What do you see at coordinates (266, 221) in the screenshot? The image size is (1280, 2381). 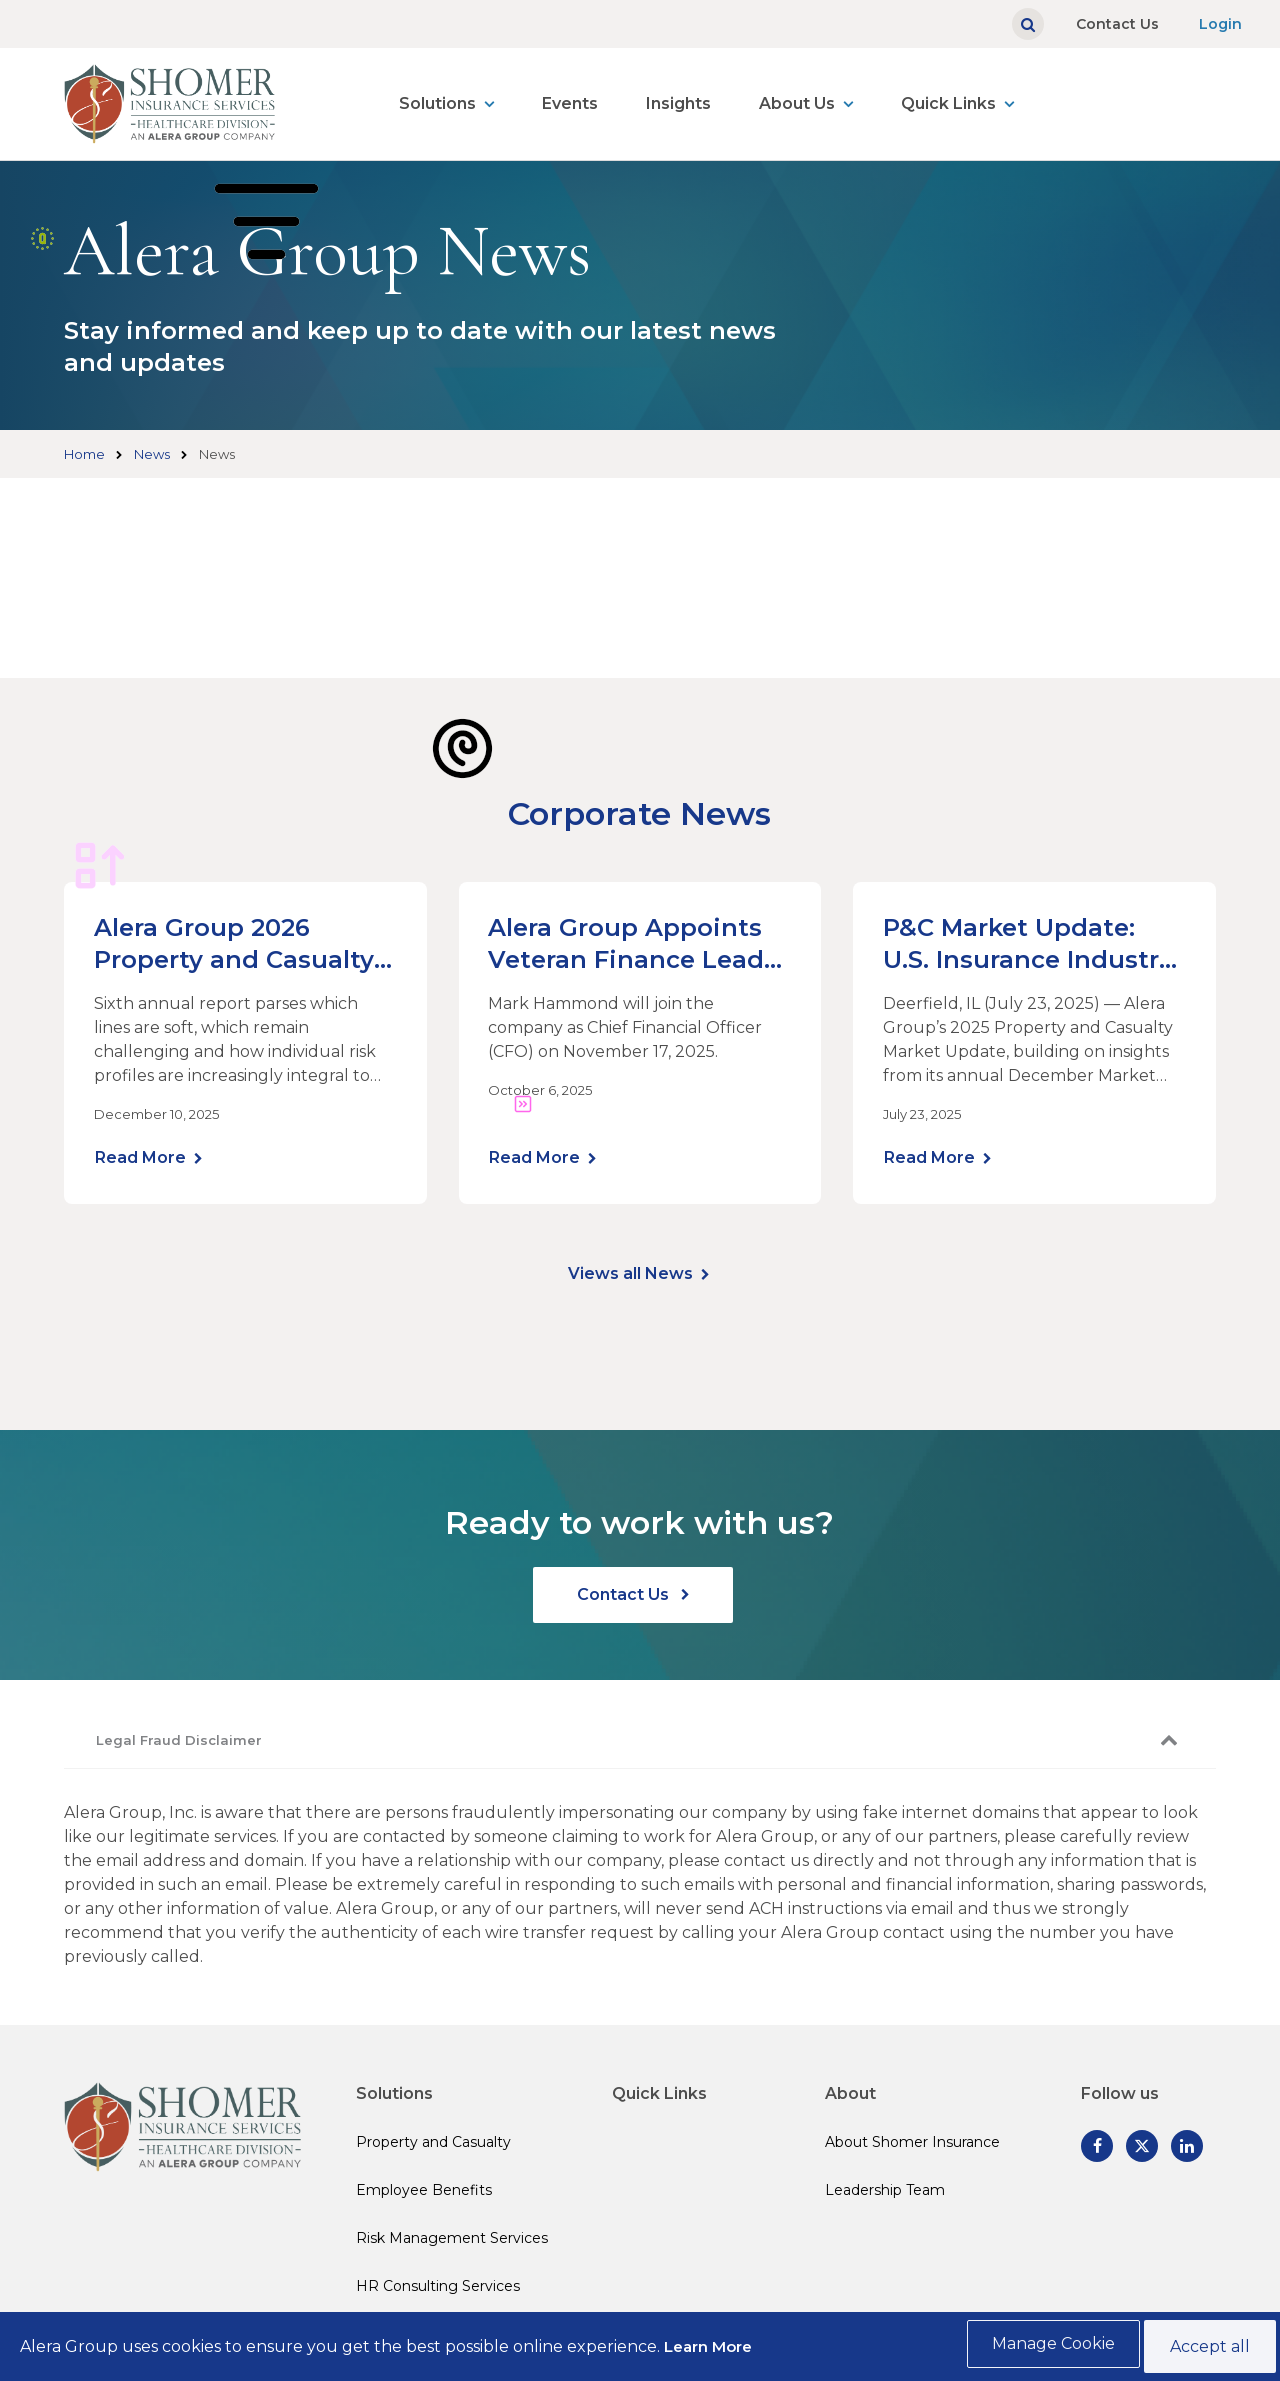 I see `filter or sort list items` at bounding box center [266, 221].